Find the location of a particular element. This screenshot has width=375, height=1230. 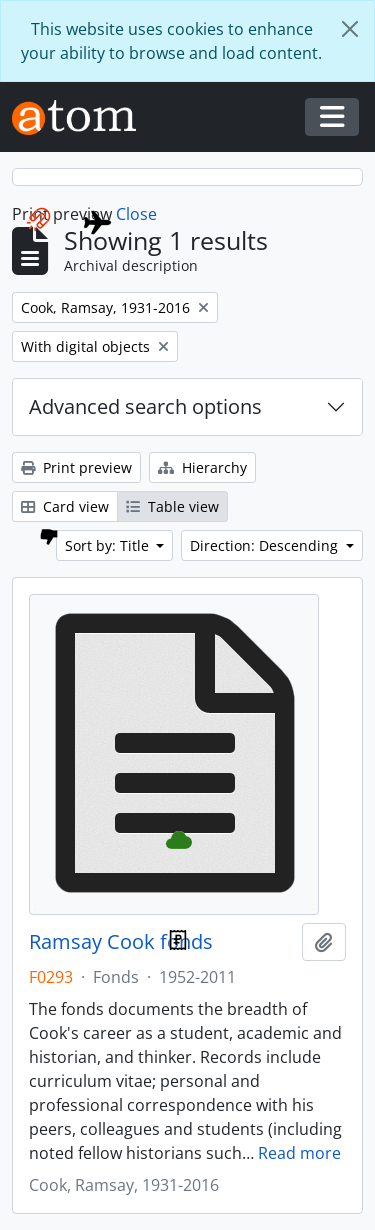

view receipt or transaction in russian rubles is located at coordinates (178, 940).